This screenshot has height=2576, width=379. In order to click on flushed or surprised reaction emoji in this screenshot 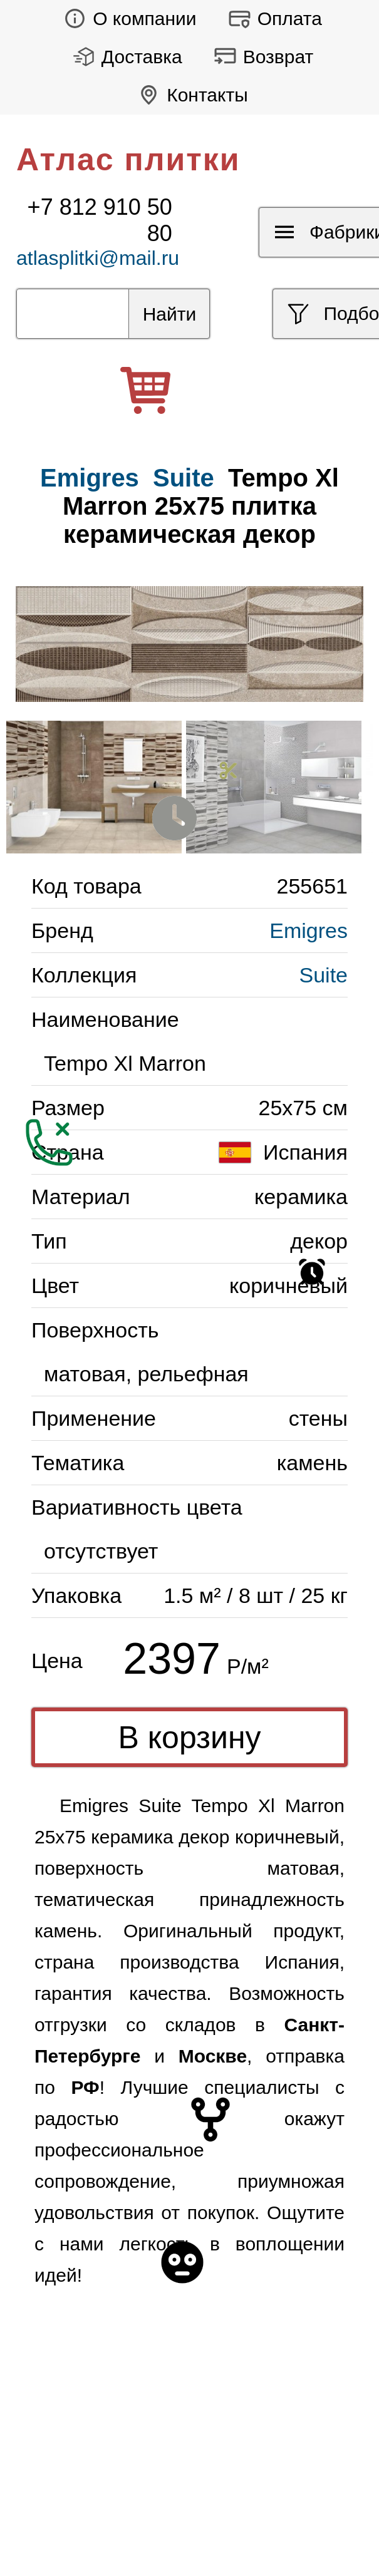, I will do `click(182, 2262)`.